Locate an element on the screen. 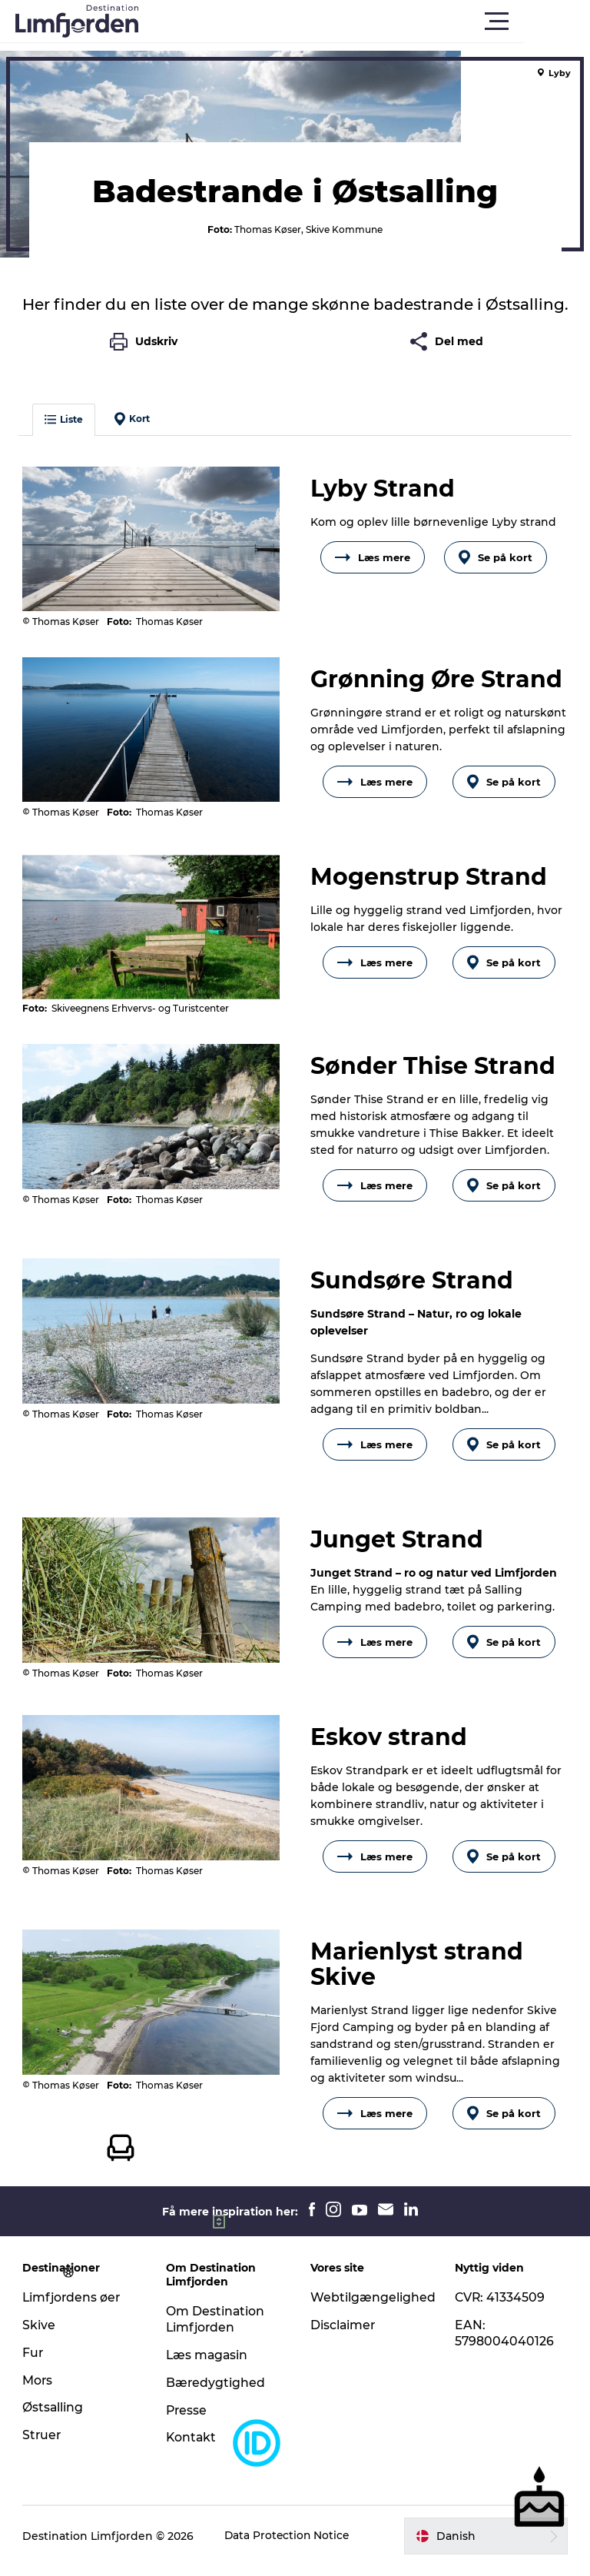  access elevator controls or floor selection is located at coordinates (219, 2222).